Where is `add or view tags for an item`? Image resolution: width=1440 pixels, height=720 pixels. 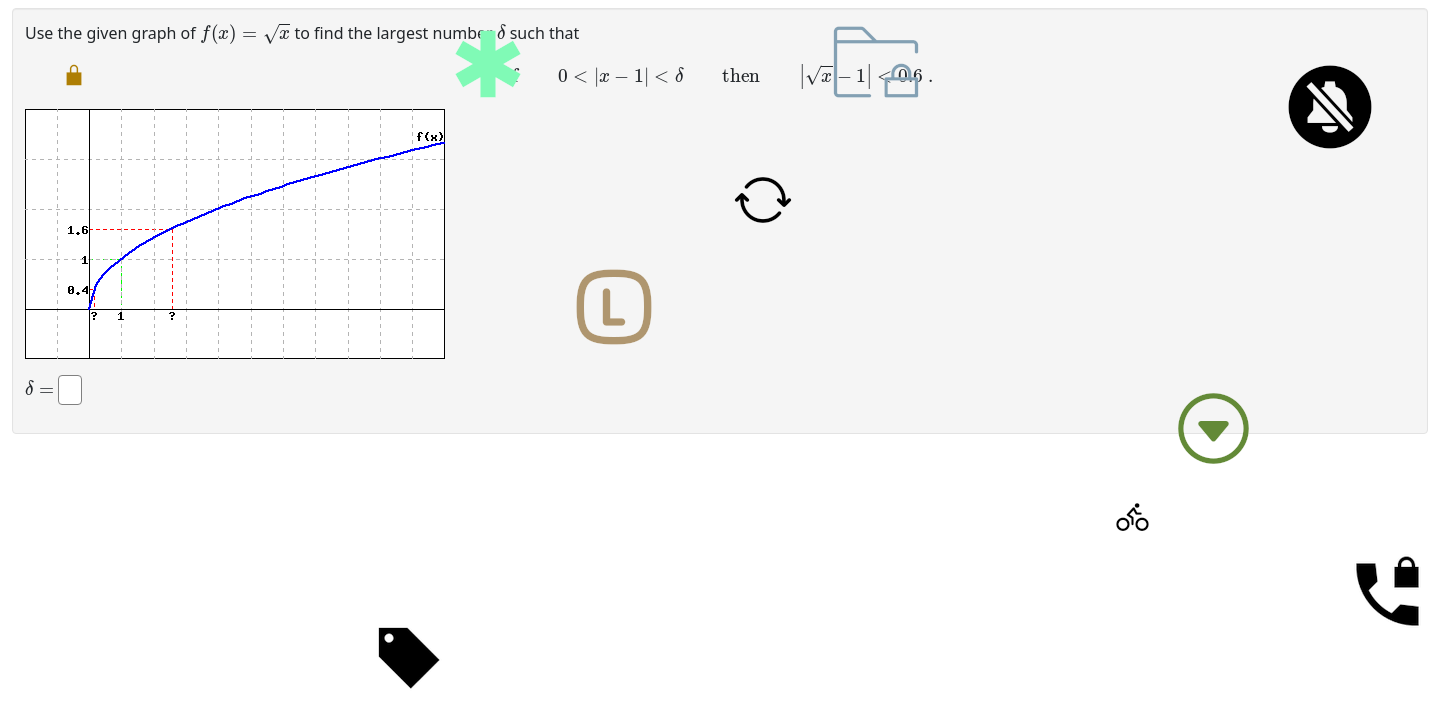 add or view tags for an item is located at coordinates (408, 657).